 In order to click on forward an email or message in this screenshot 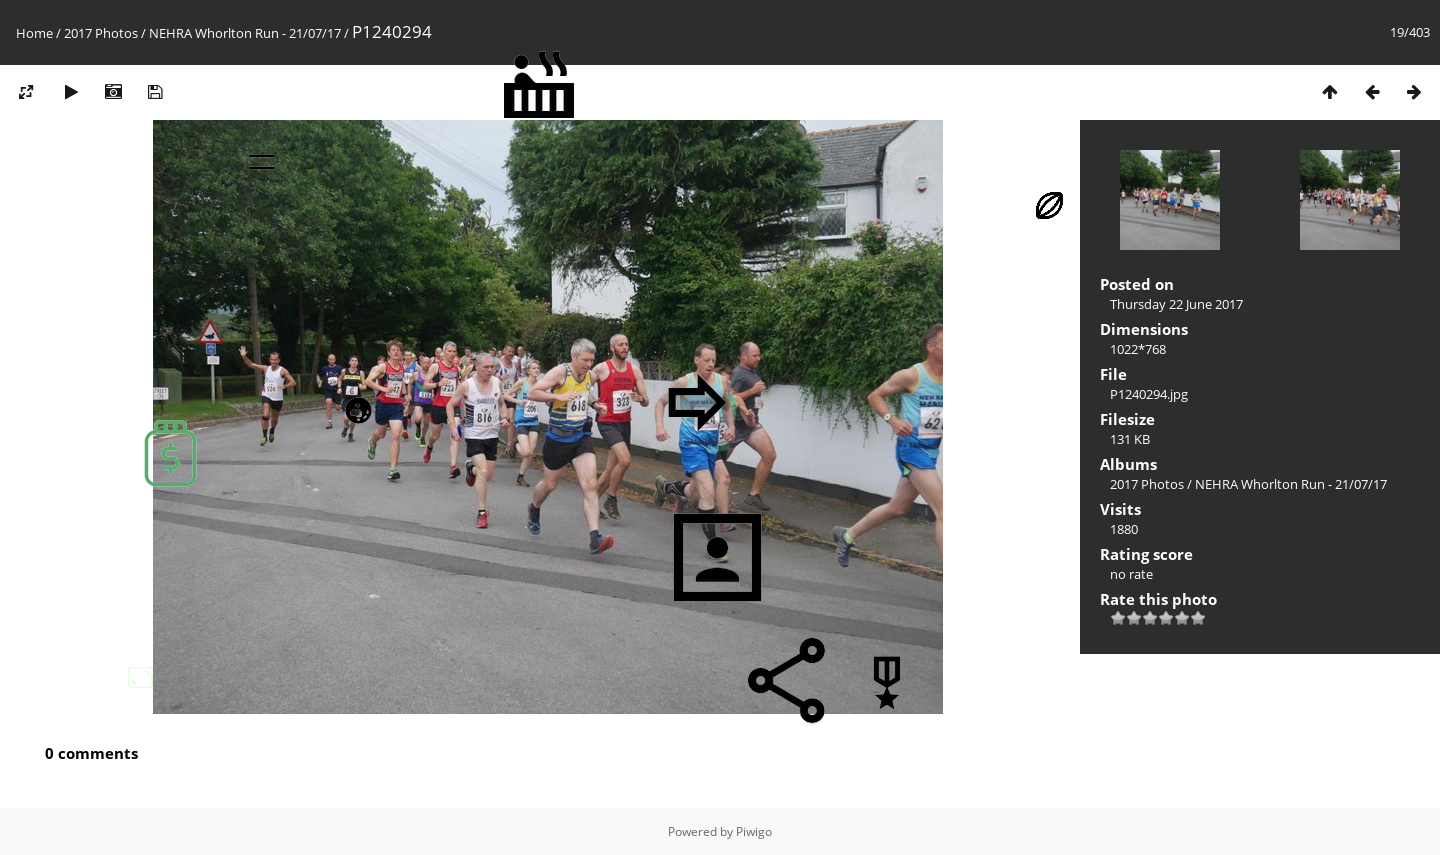, I will do `click(697, 402)`.